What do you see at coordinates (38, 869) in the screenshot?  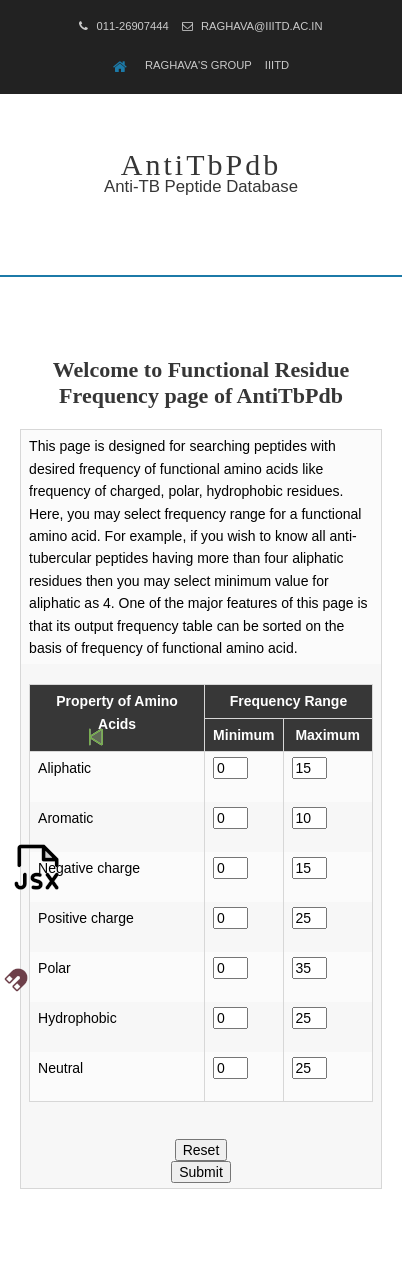 I see `a JSX file type indicator` at bounding box center [38, 869].